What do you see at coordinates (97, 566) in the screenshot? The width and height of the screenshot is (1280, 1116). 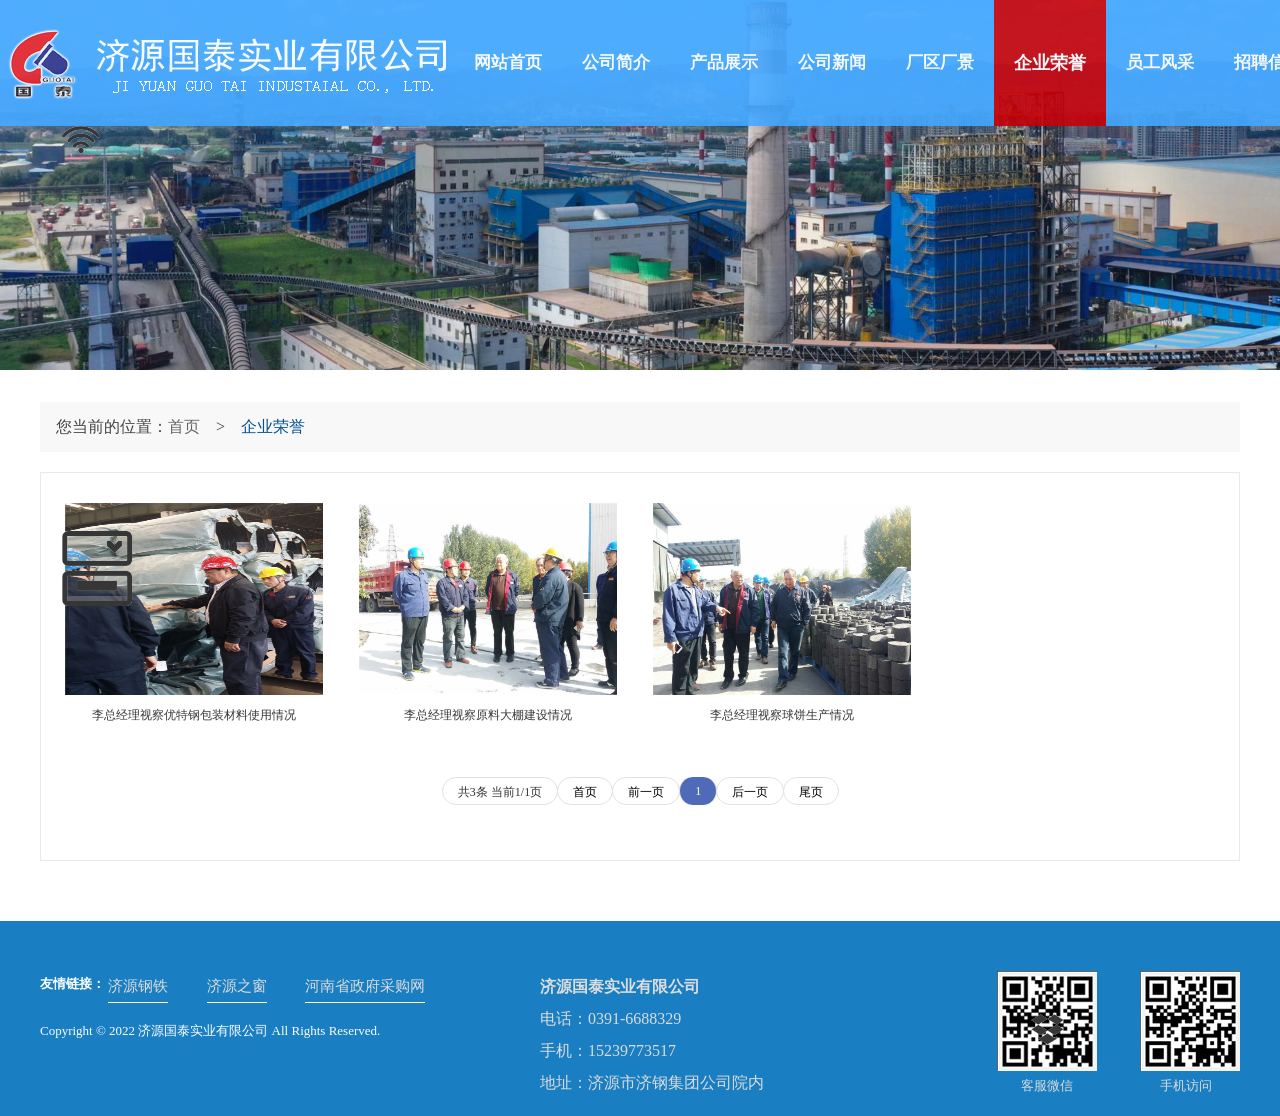 I see `gtk widget factory demo application` at bounding box center [97, 566].